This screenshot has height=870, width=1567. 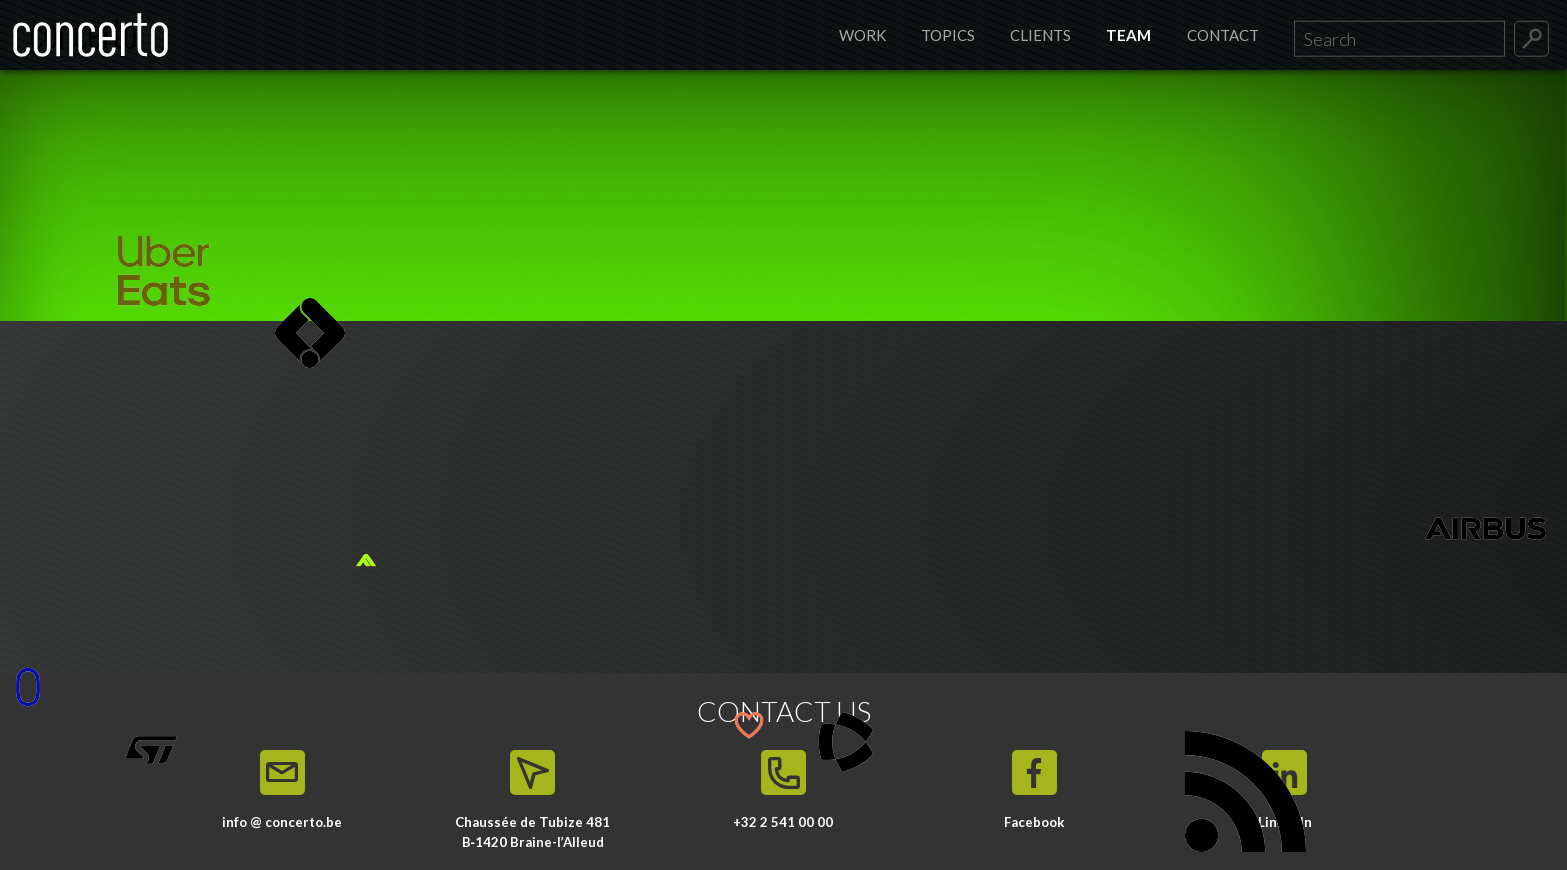 I want to click on google tag manager logo, so click(x=310, y=333).